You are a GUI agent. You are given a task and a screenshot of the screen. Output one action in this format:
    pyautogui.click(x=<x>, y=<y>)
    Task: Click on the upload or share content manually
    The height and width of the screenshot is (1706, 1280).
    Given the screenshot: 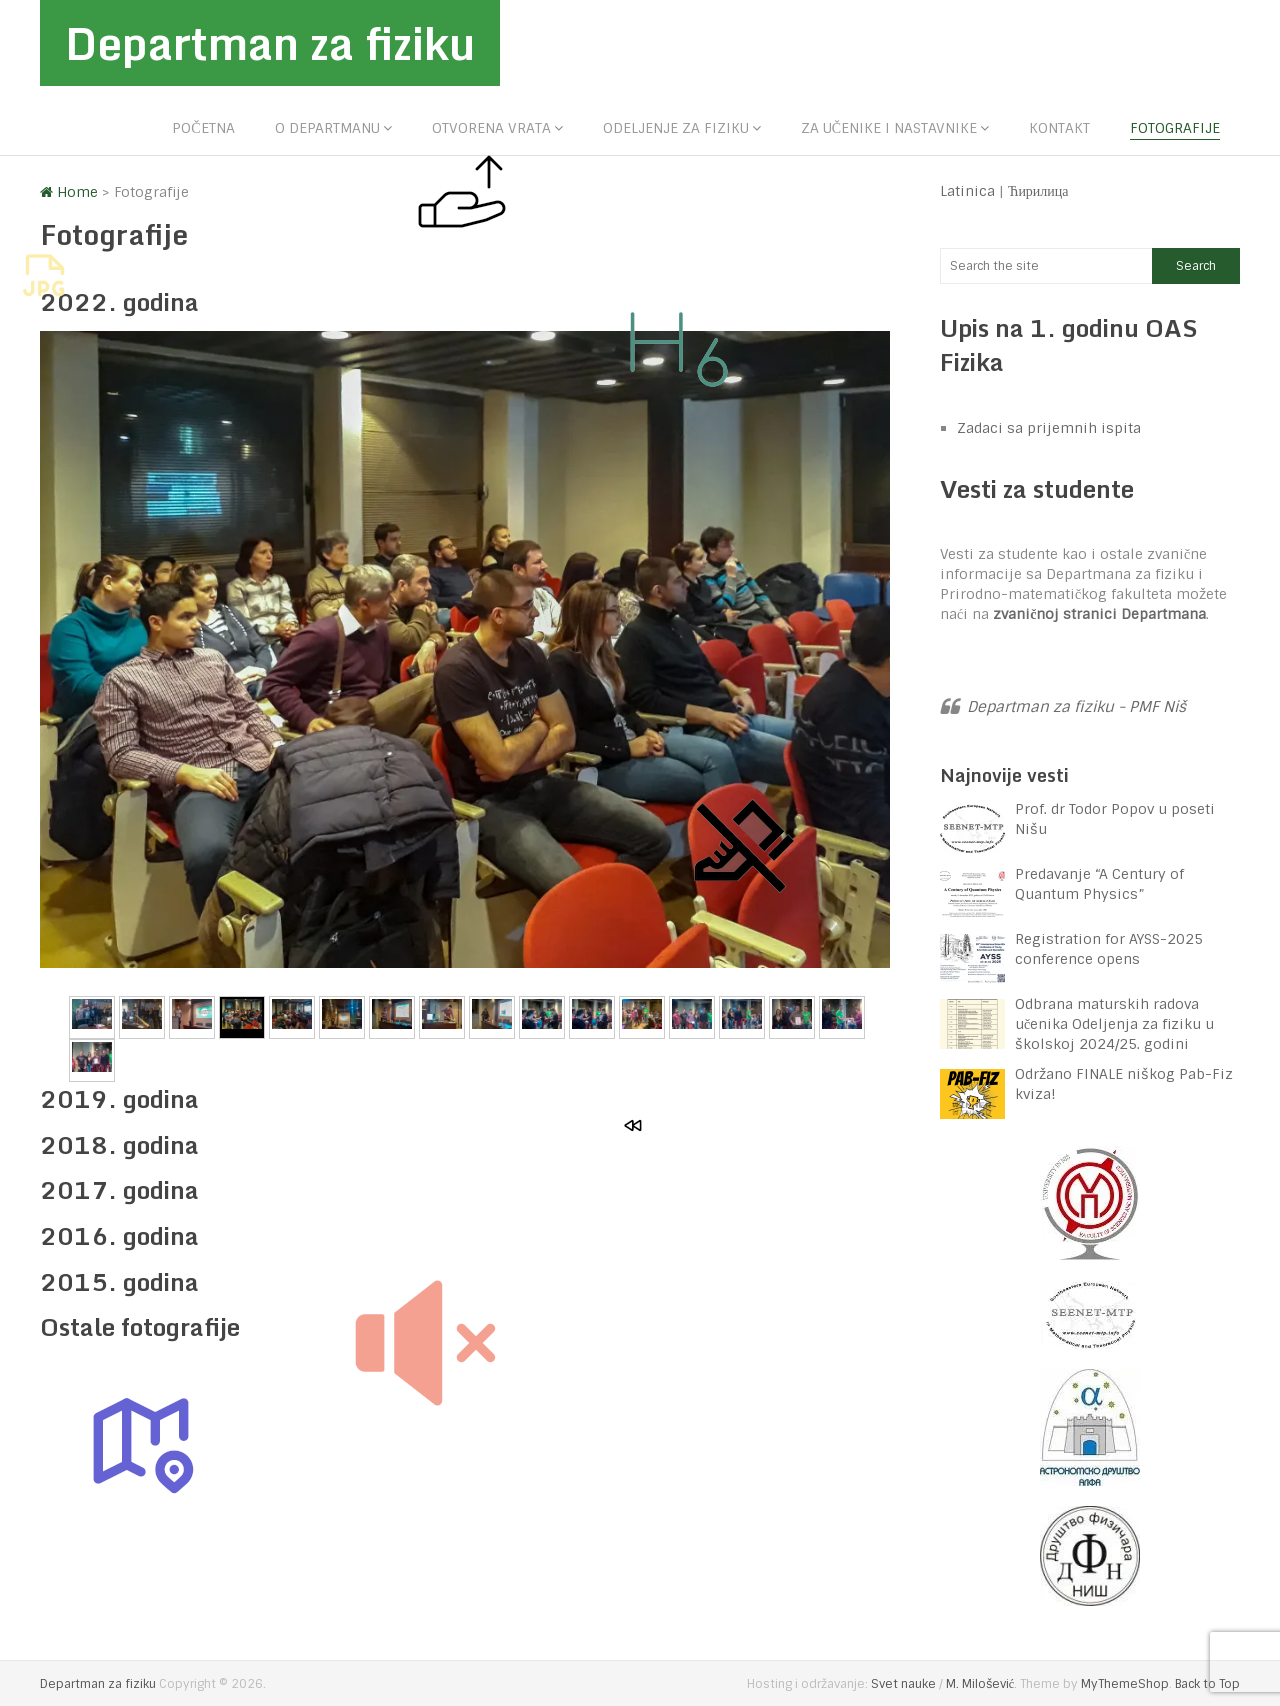 What is the action you would take?
    pyautogui.click(x=465, y=196)
    